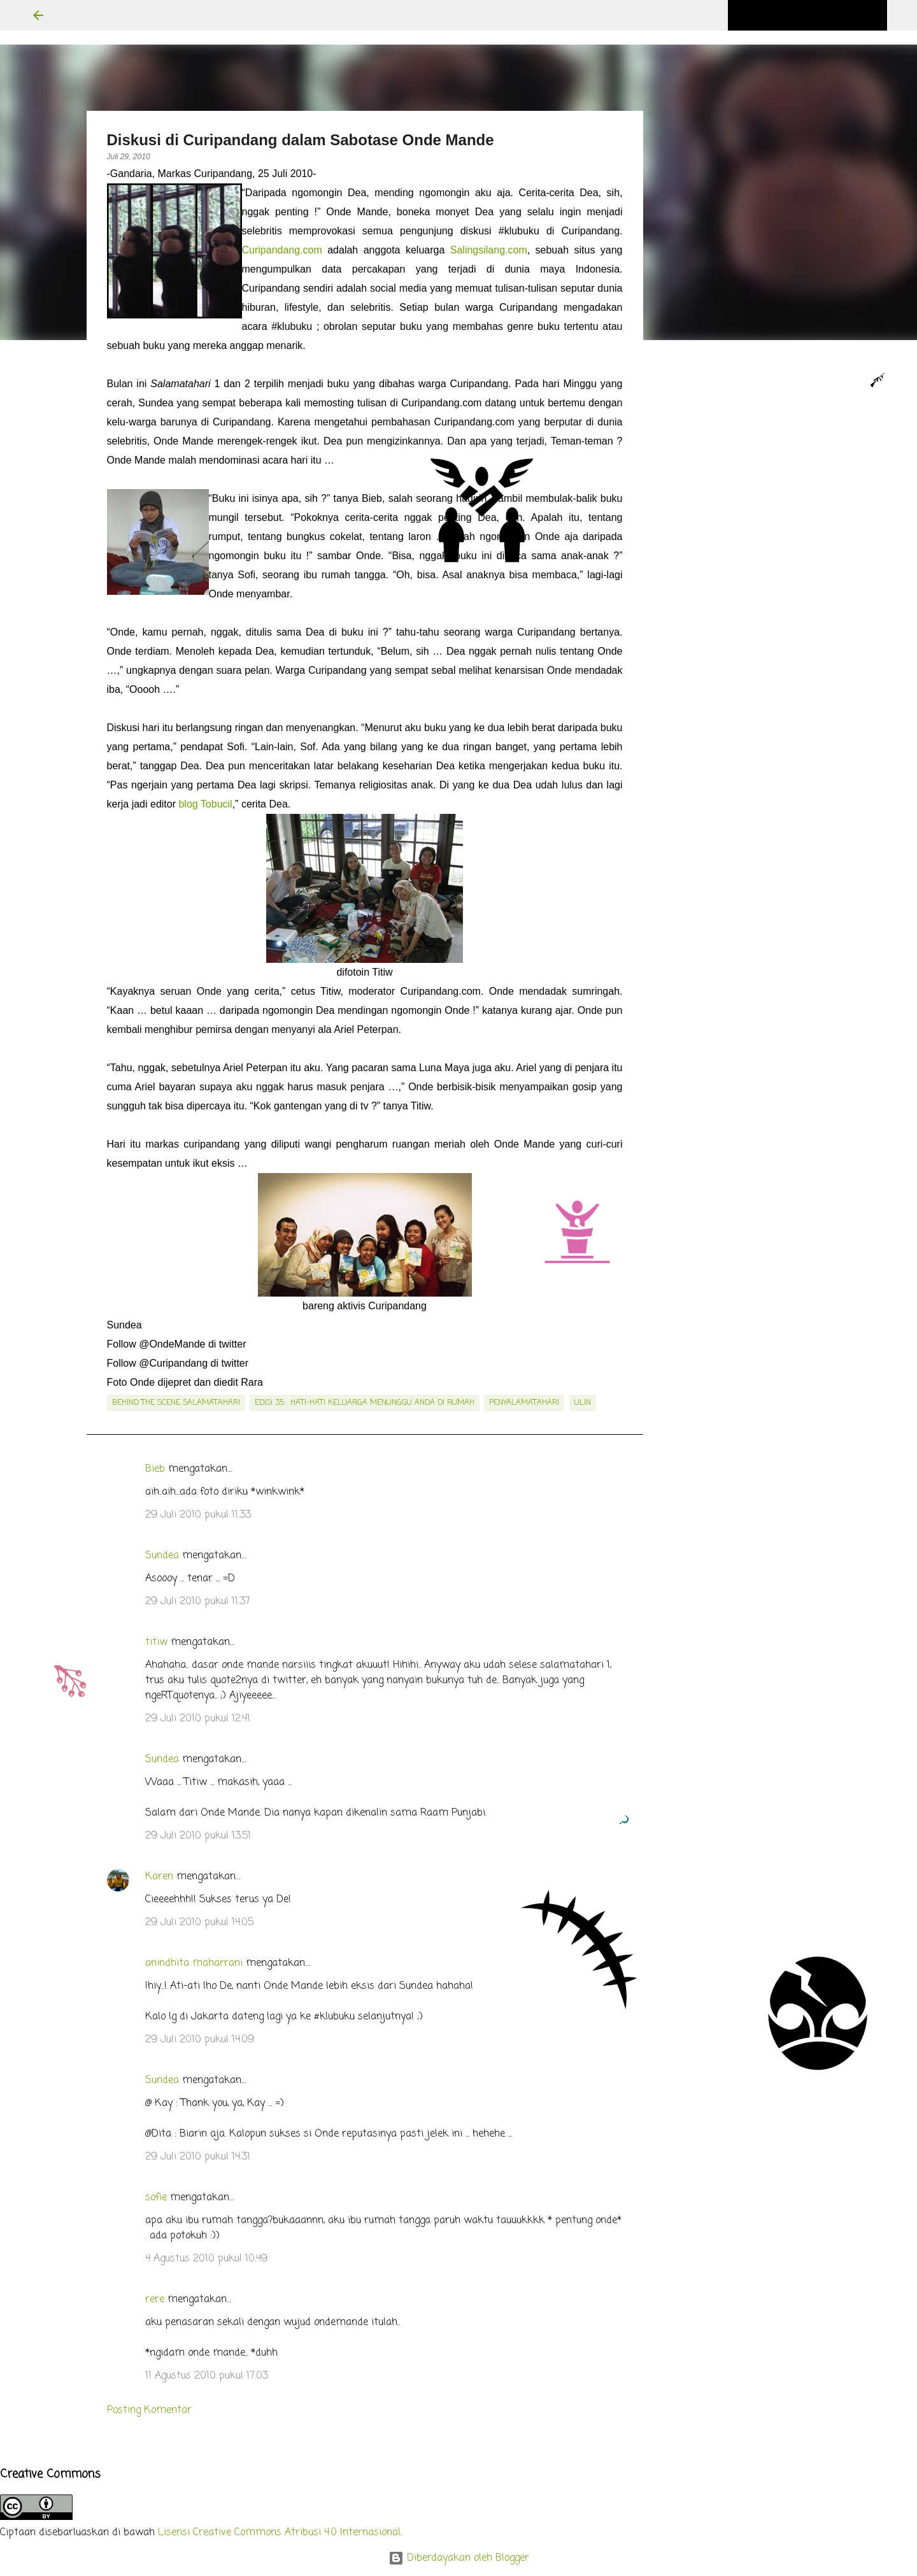 This screenshot has width=917, height=2576. What do you see at coordinates (818, 2013) in the screenshot?
I see `select a broken or damaged mask item` at bounding box center [818, 2013].